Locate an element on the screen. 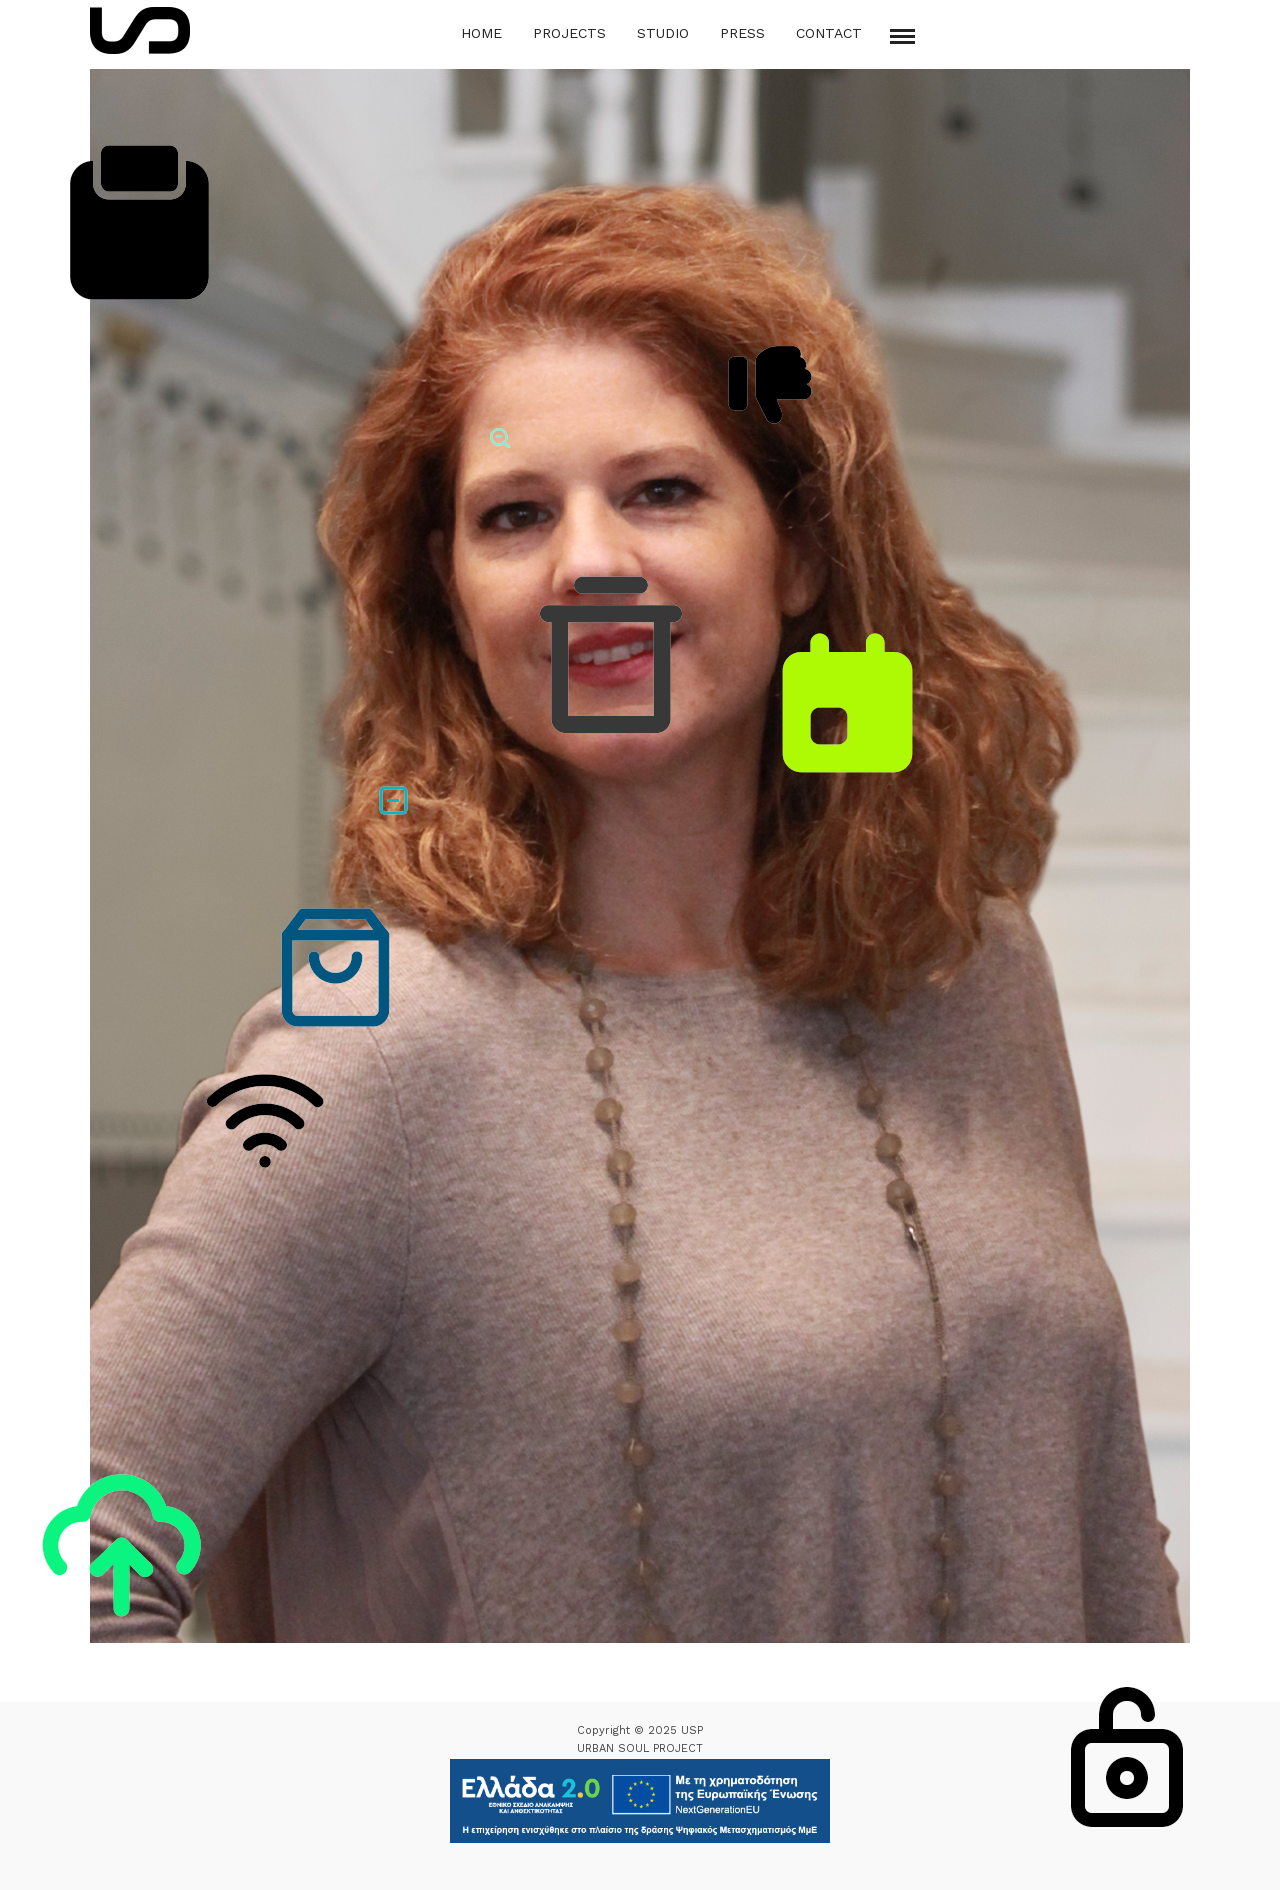 This screenshot has height=1890, width=1280. indicates active wifi connection is located at coordinates (265, 1121).